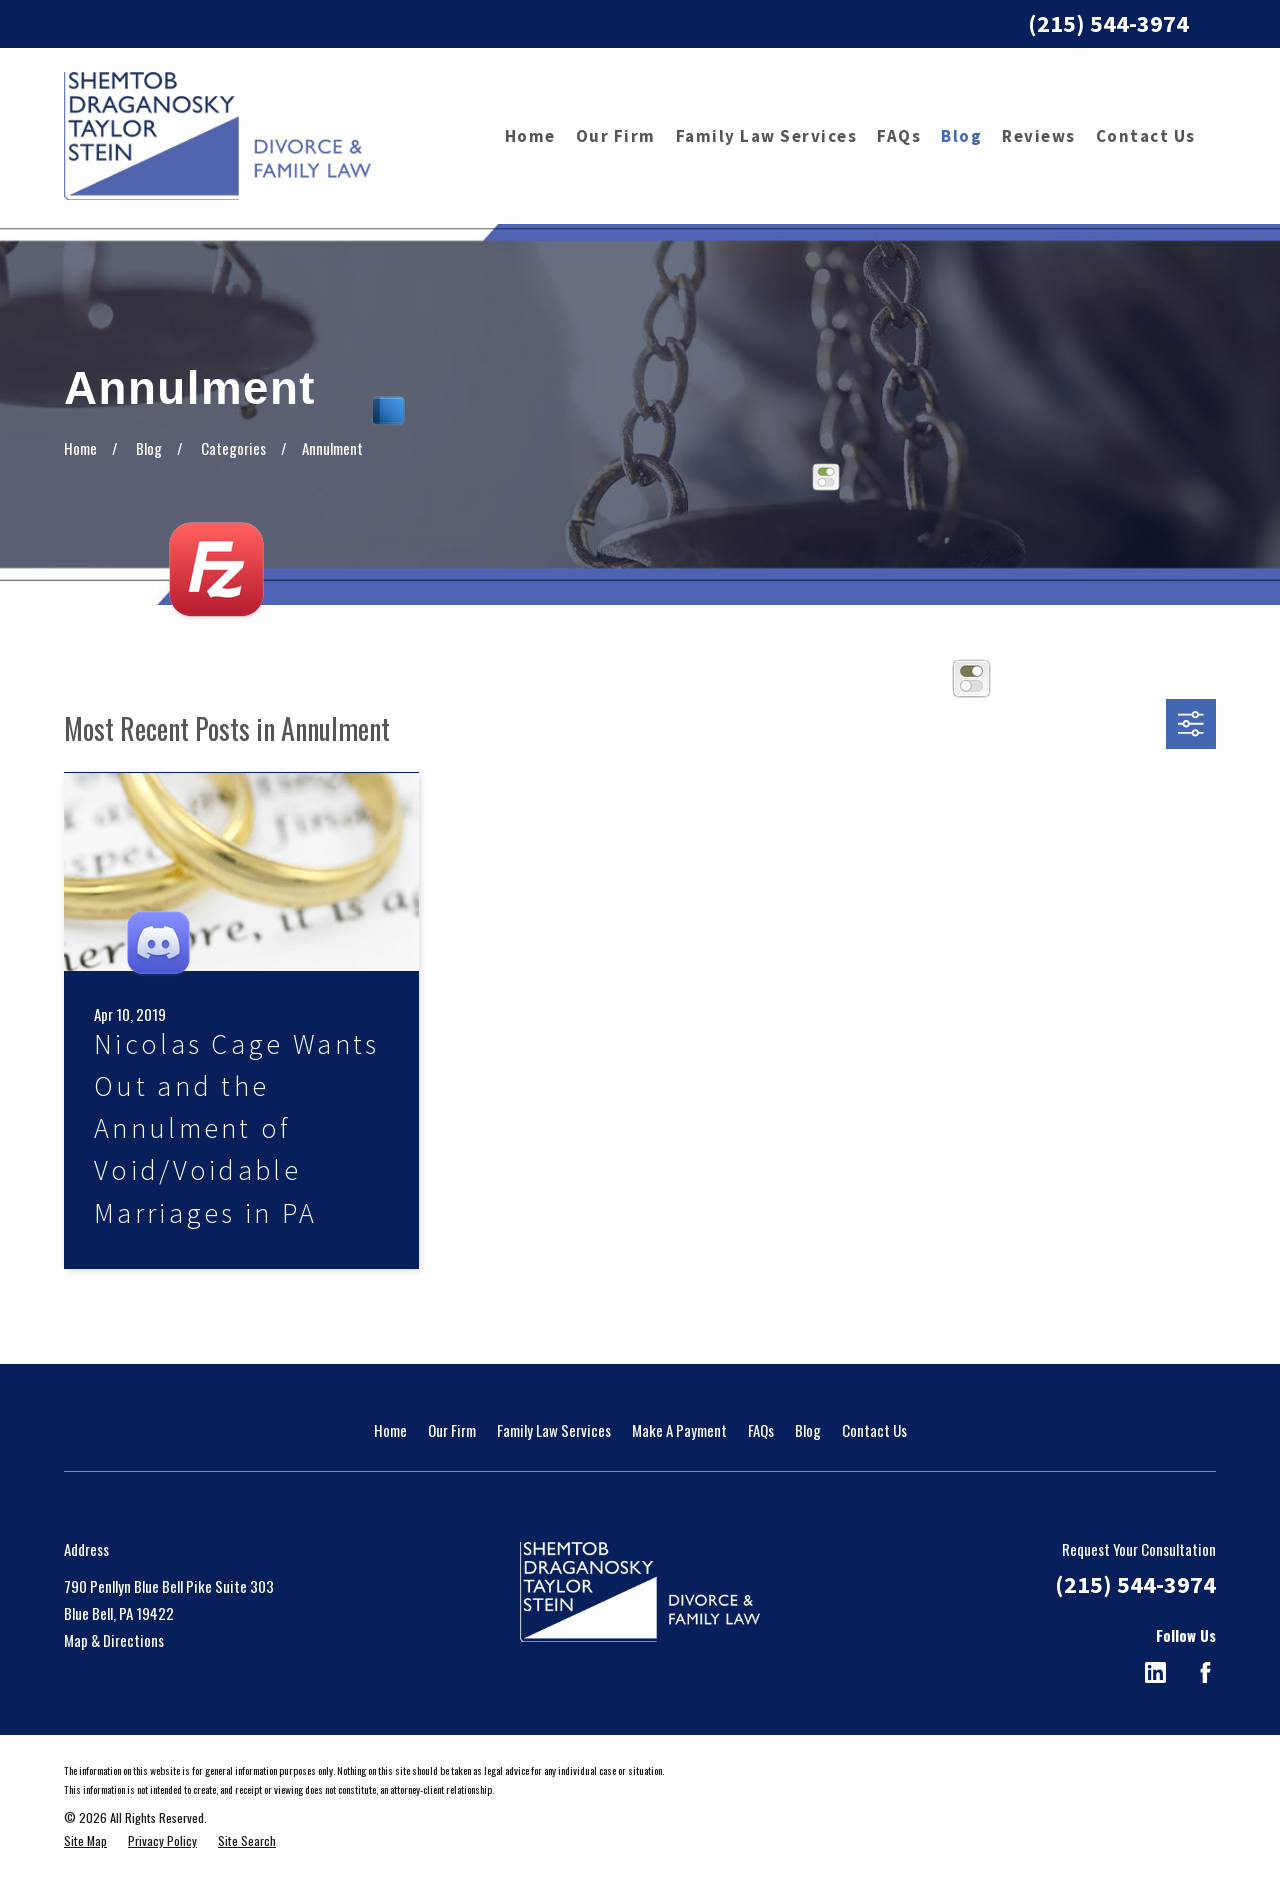 The height and width of the screenshot is (1879, 1280). I want to click on open FileZilla FTP client, so click(216, 569).